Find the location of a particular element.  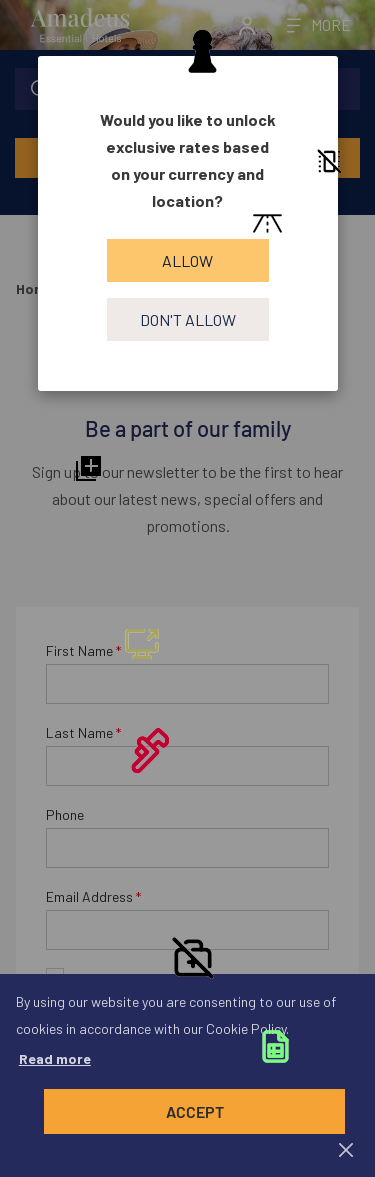

play chess or access chess game is located at coordinates (202, 52).